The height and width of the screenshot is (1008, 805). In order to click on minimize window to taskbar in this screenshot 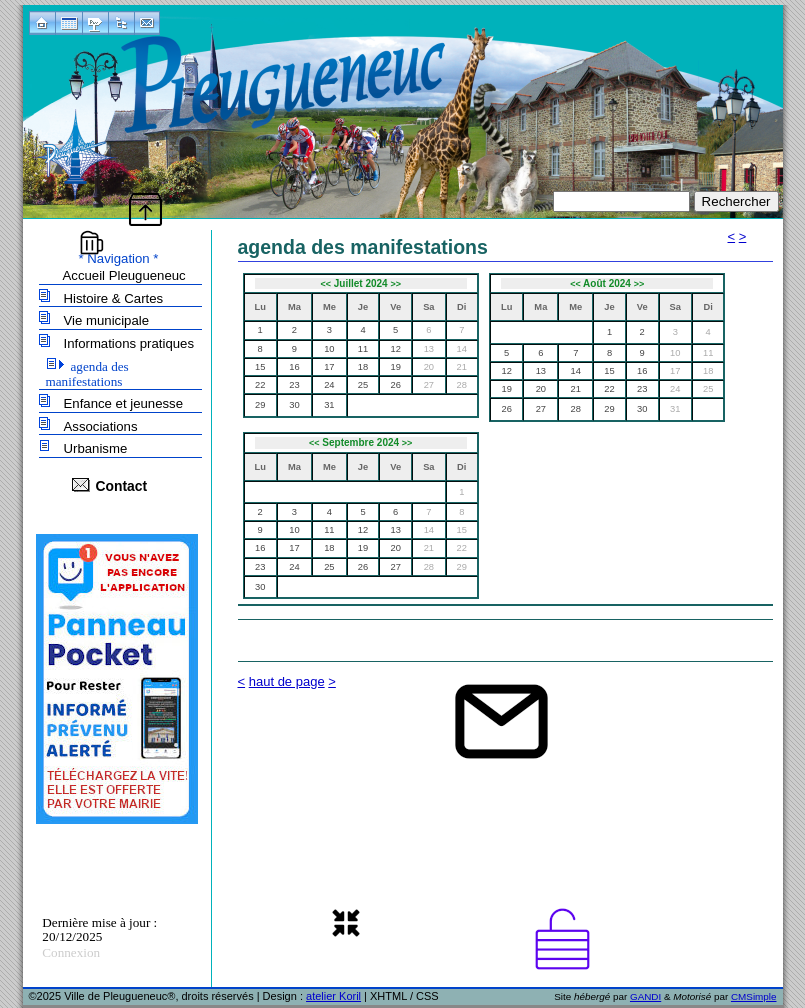, I will do `click(346, 923)`.